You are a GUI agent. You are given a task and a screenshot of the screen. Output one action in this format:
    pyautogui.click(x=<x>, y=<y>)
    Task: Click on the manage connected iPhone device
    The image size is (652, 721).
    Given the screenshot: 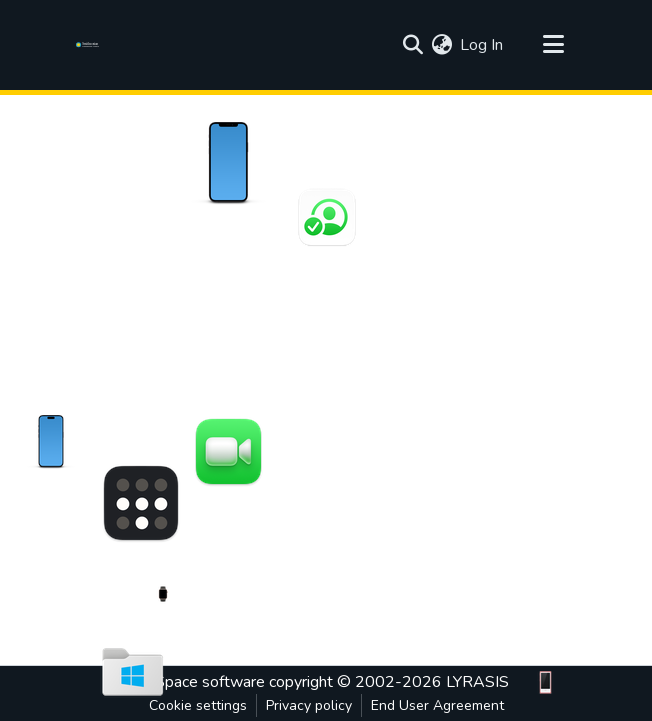 What is the action you would take?
    pyautogui.click(x=228, y=163)
    